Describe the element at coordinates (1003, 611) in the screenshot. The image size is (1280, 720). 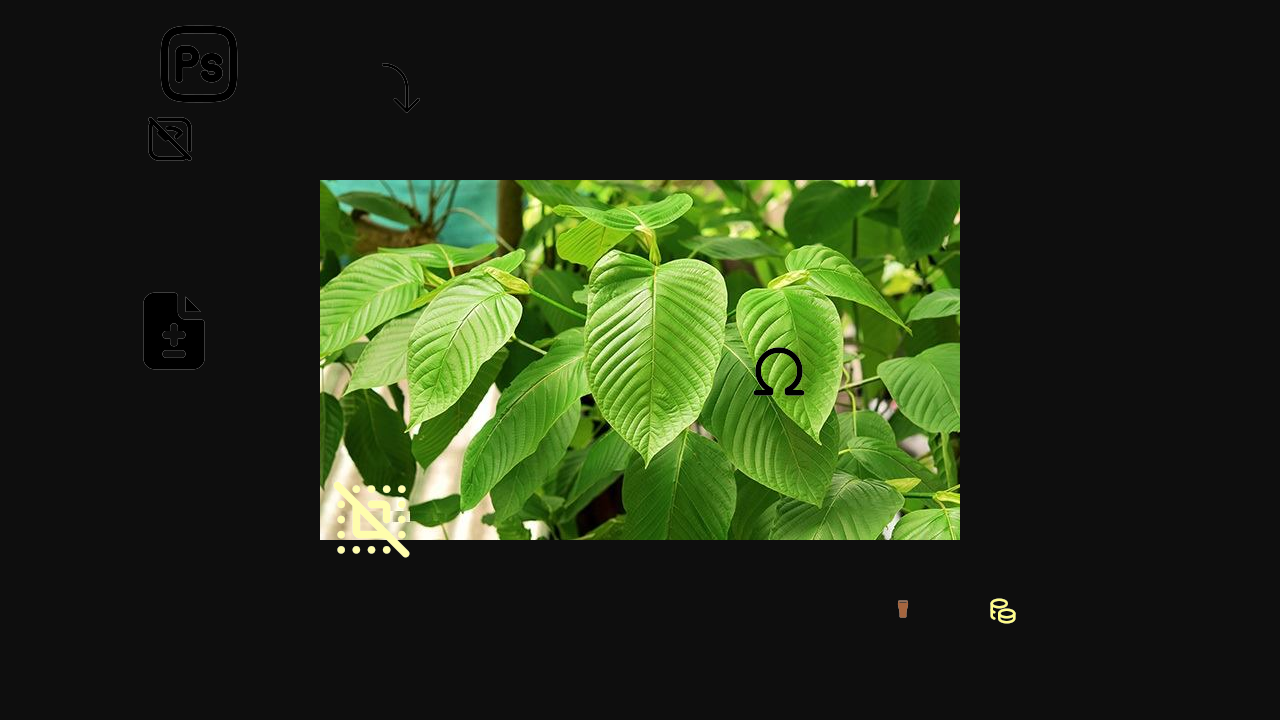
I see `view your coin balance or currency` at that location.